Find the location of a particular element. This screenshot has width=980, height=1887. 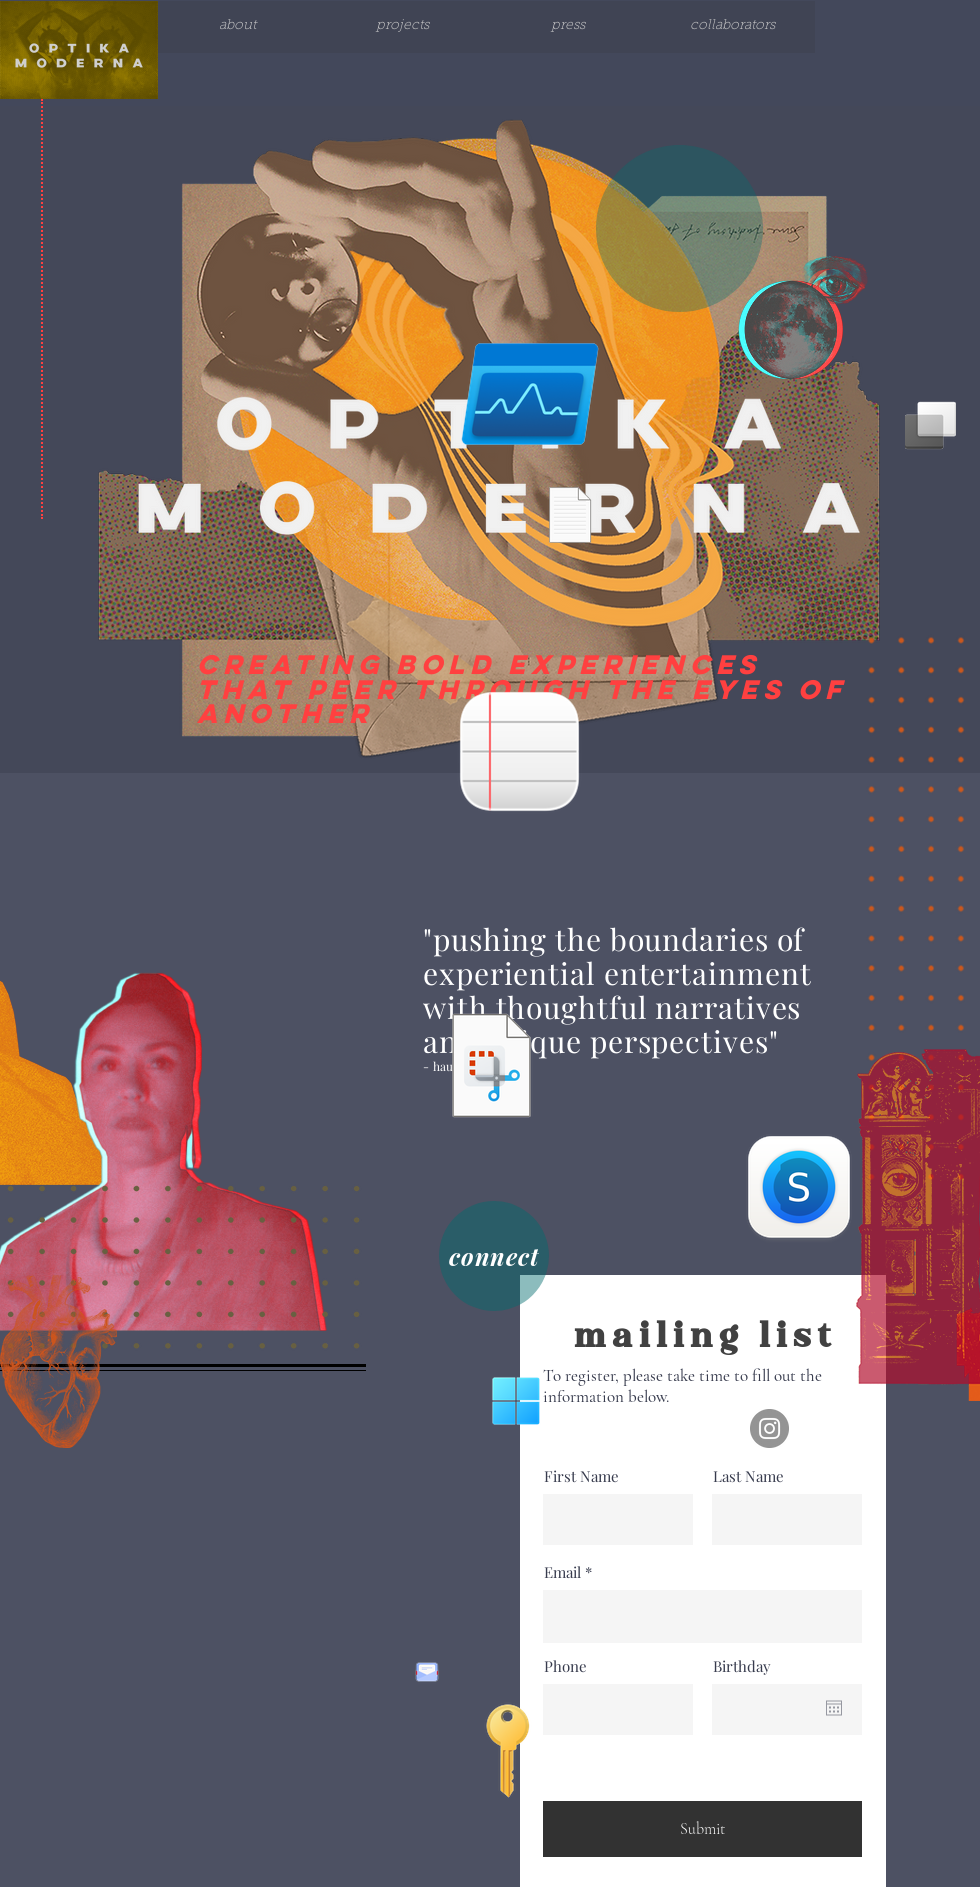

open the windows start menu is located at coordinates (516, 1401).